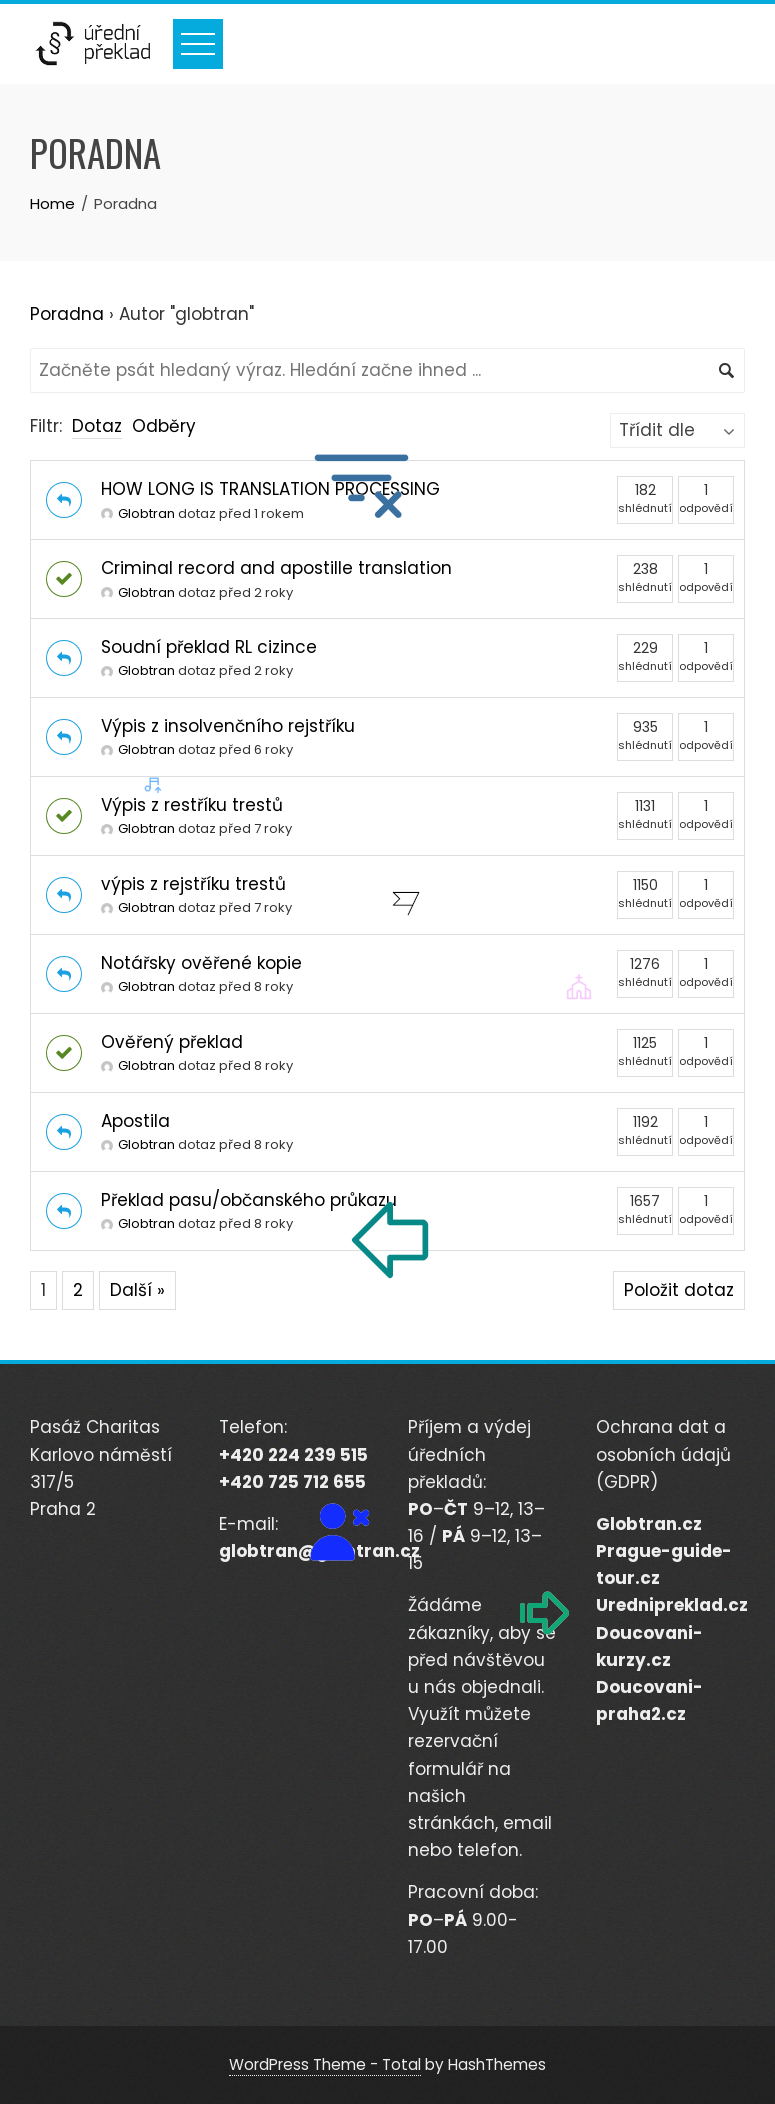 Image resolution: width=775 pixels, height=2104 pixels. What do you see at coordinates (545, 1613) in the screenshot?
I see `go to next step or page` at bounding box center [545, 1613].